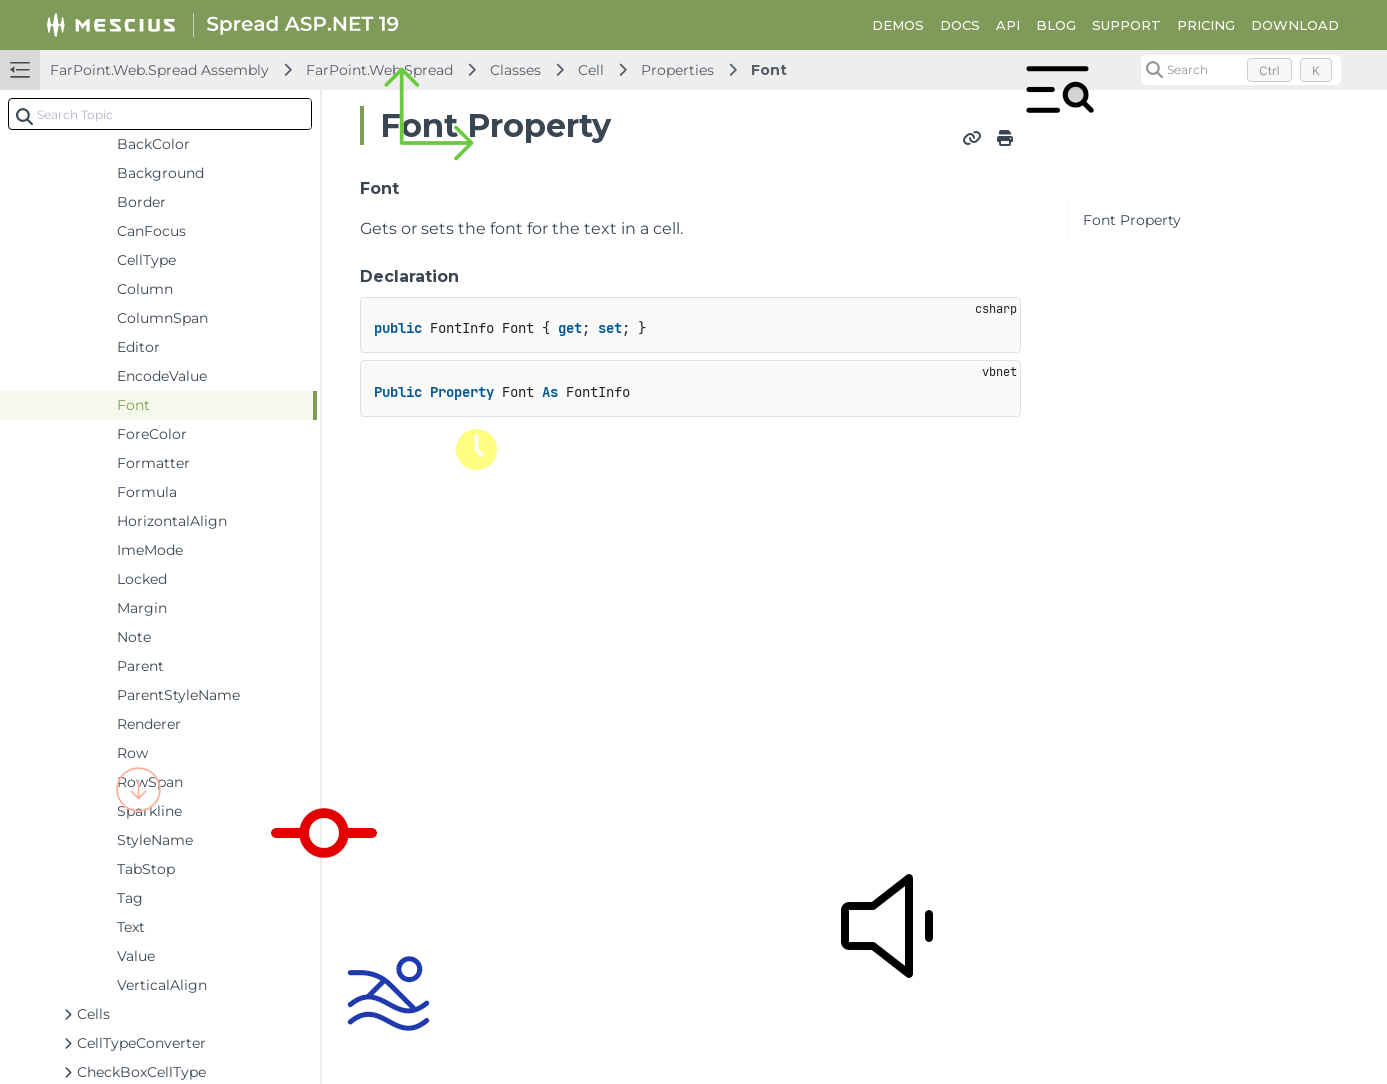  I want to click on view message timestamps, so click(476, 449).